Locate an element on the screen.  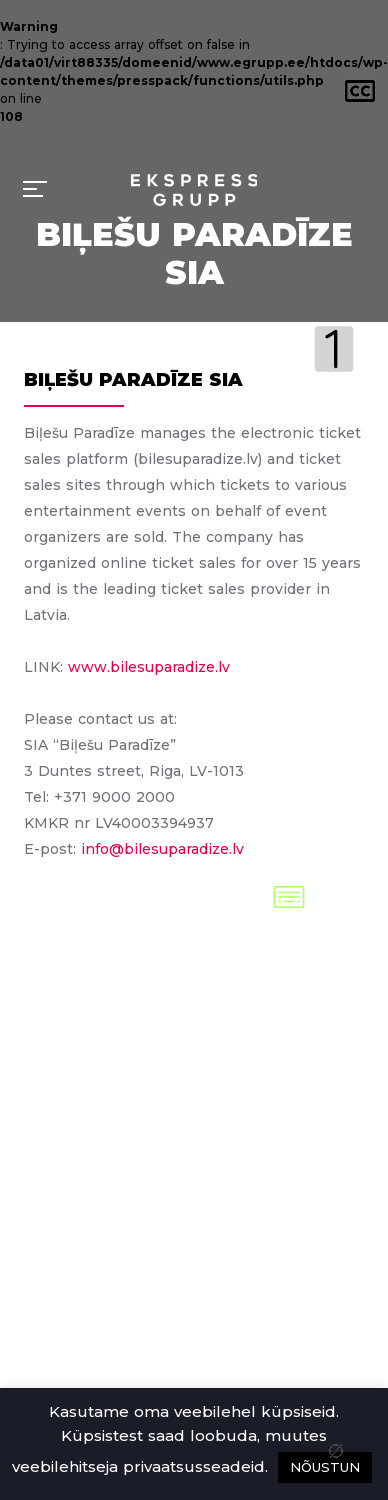
indicates an empty or null state is located at coordinates (336, 1451).